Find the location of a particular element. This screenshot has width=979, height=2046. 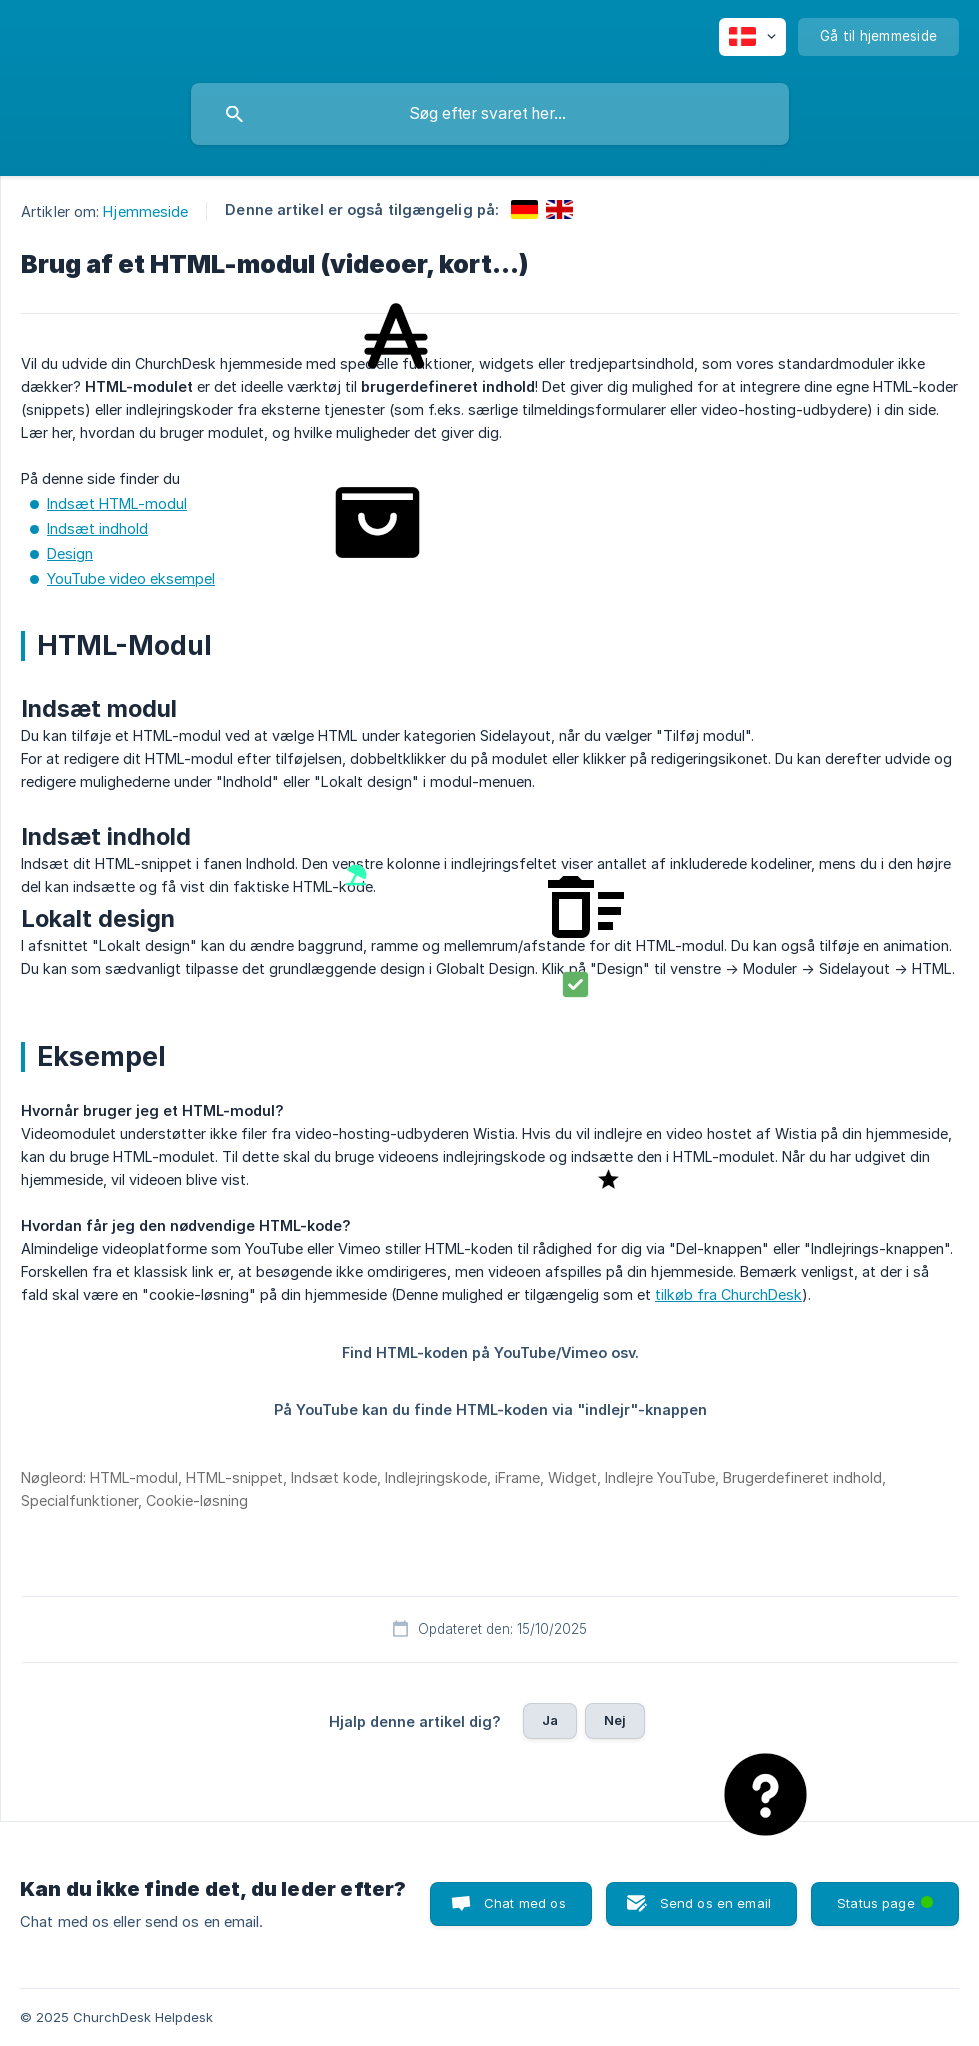

access vacation or time-off settings is located at coordinates (356, 875).